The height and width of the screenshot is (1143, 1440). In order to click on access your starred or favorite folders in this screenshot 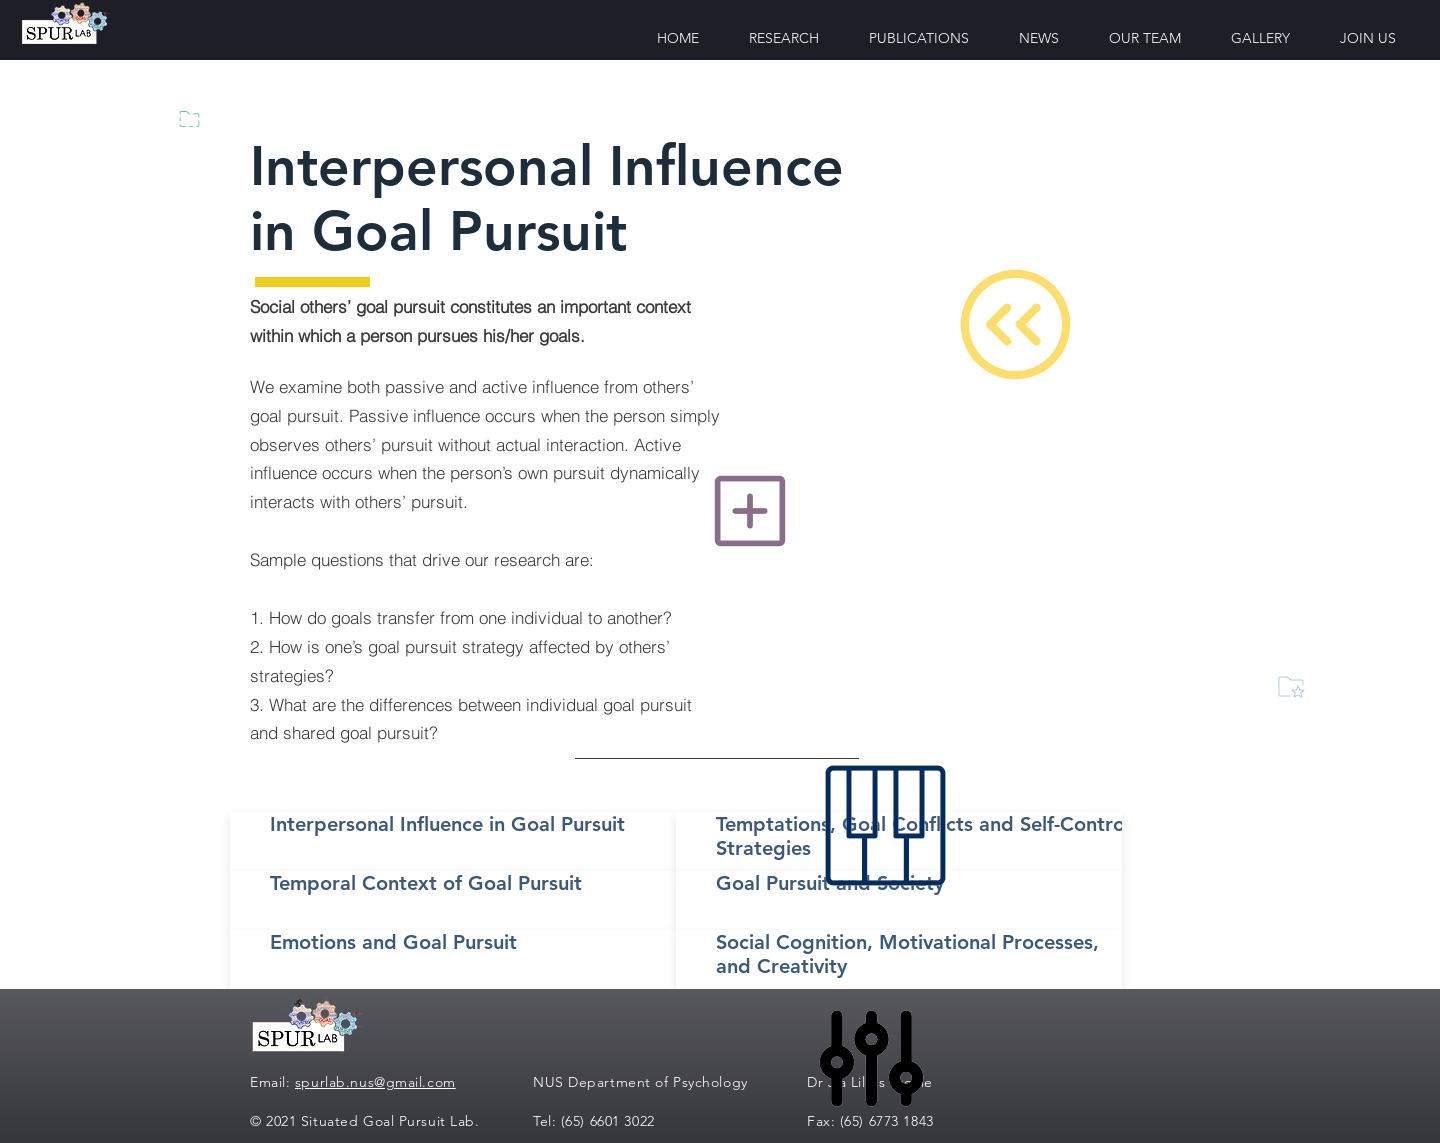, I will do `click(1291, 686)`.